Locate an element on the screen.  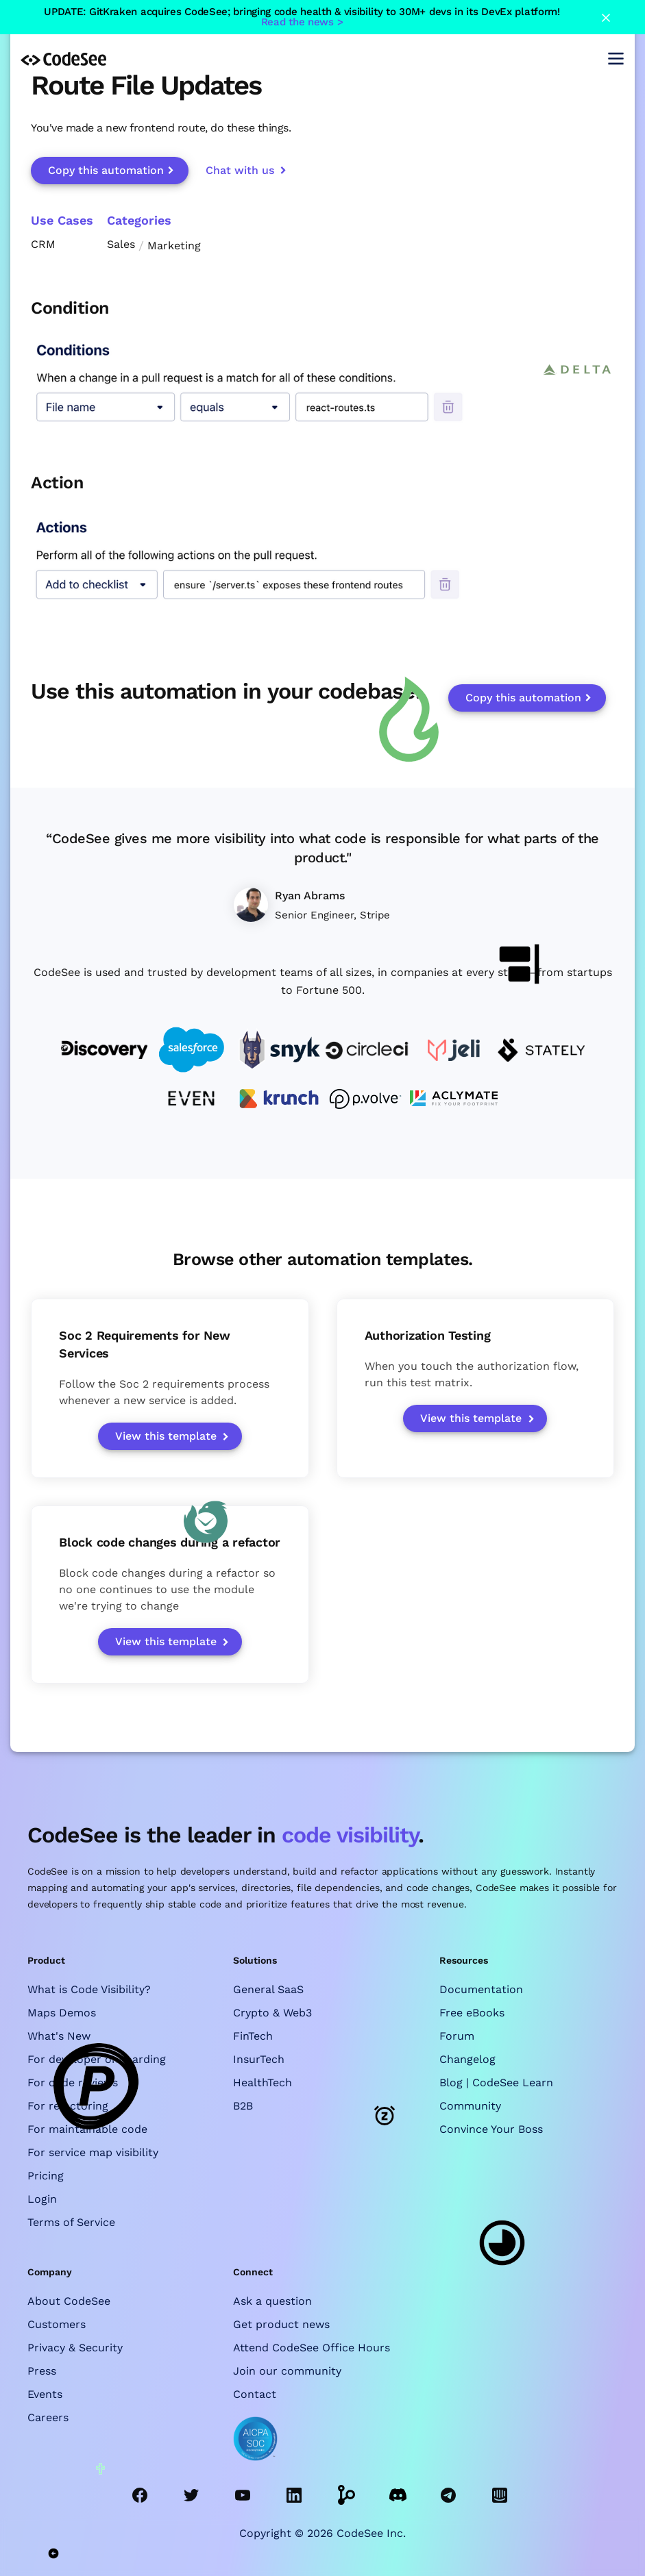
snooze an active alarm is located at coordinates (385, 2115).